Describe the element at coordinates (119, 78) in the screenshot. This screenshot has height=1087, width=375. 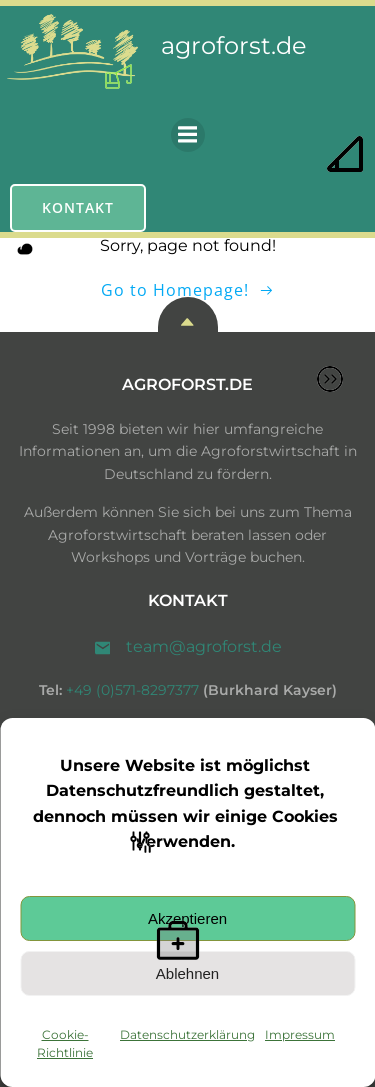
I see `construction or building-related feature` at that location.